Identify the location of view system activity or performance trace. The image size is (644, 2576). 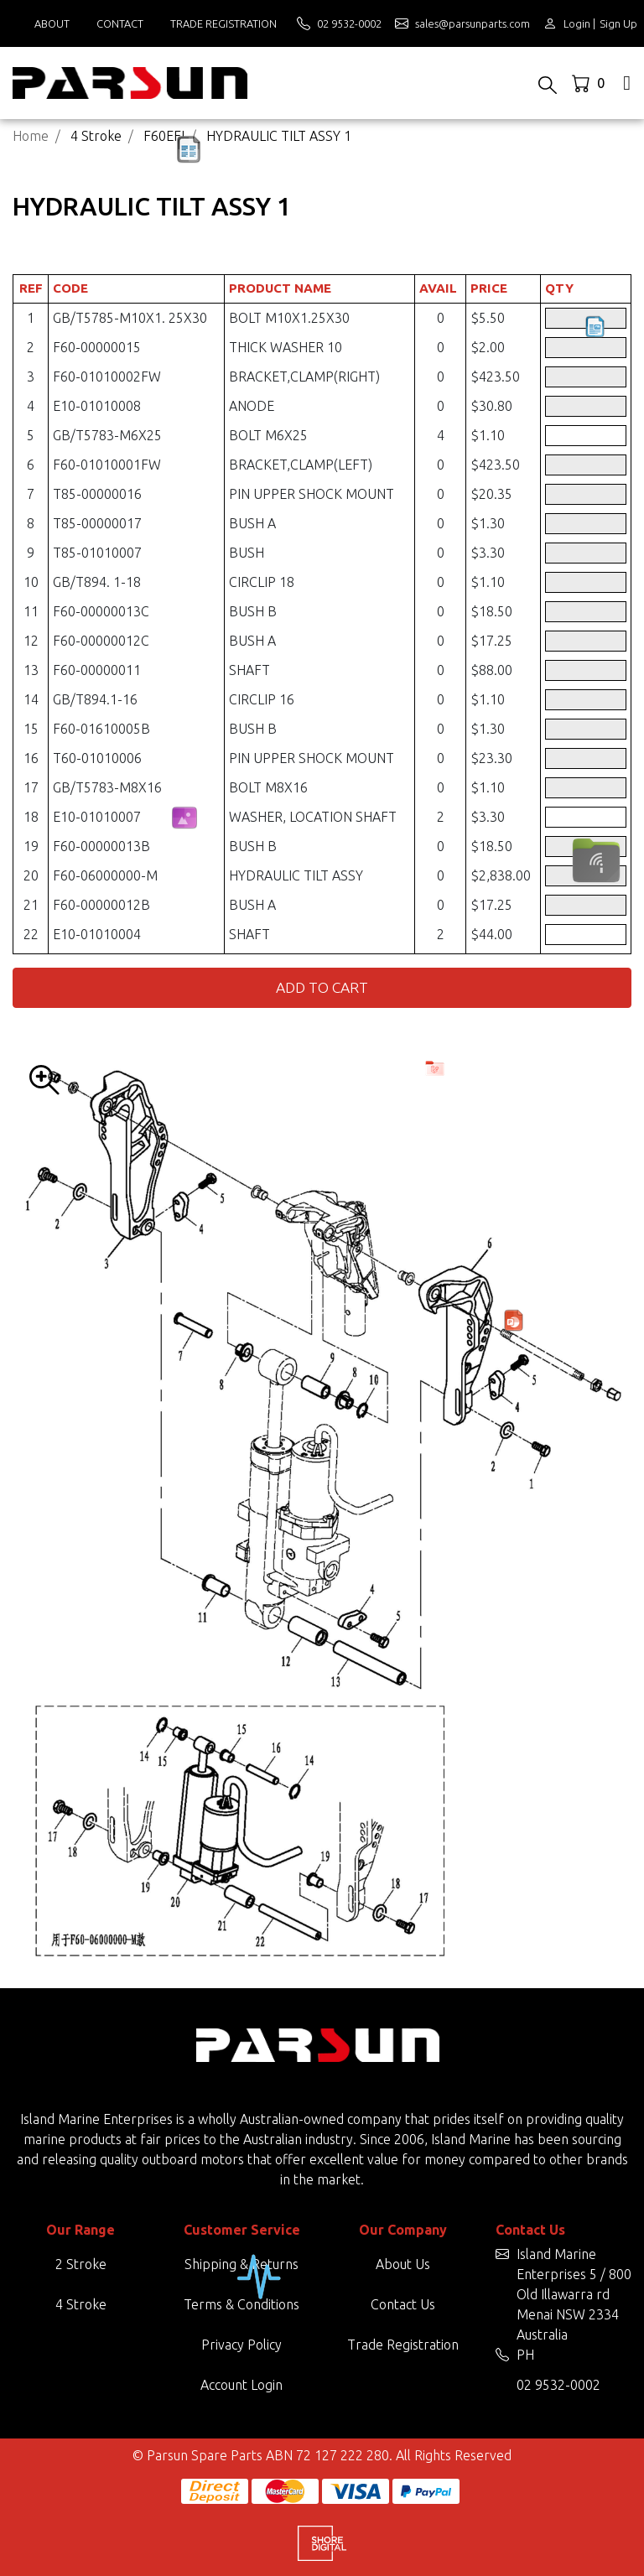
(259, 2276).